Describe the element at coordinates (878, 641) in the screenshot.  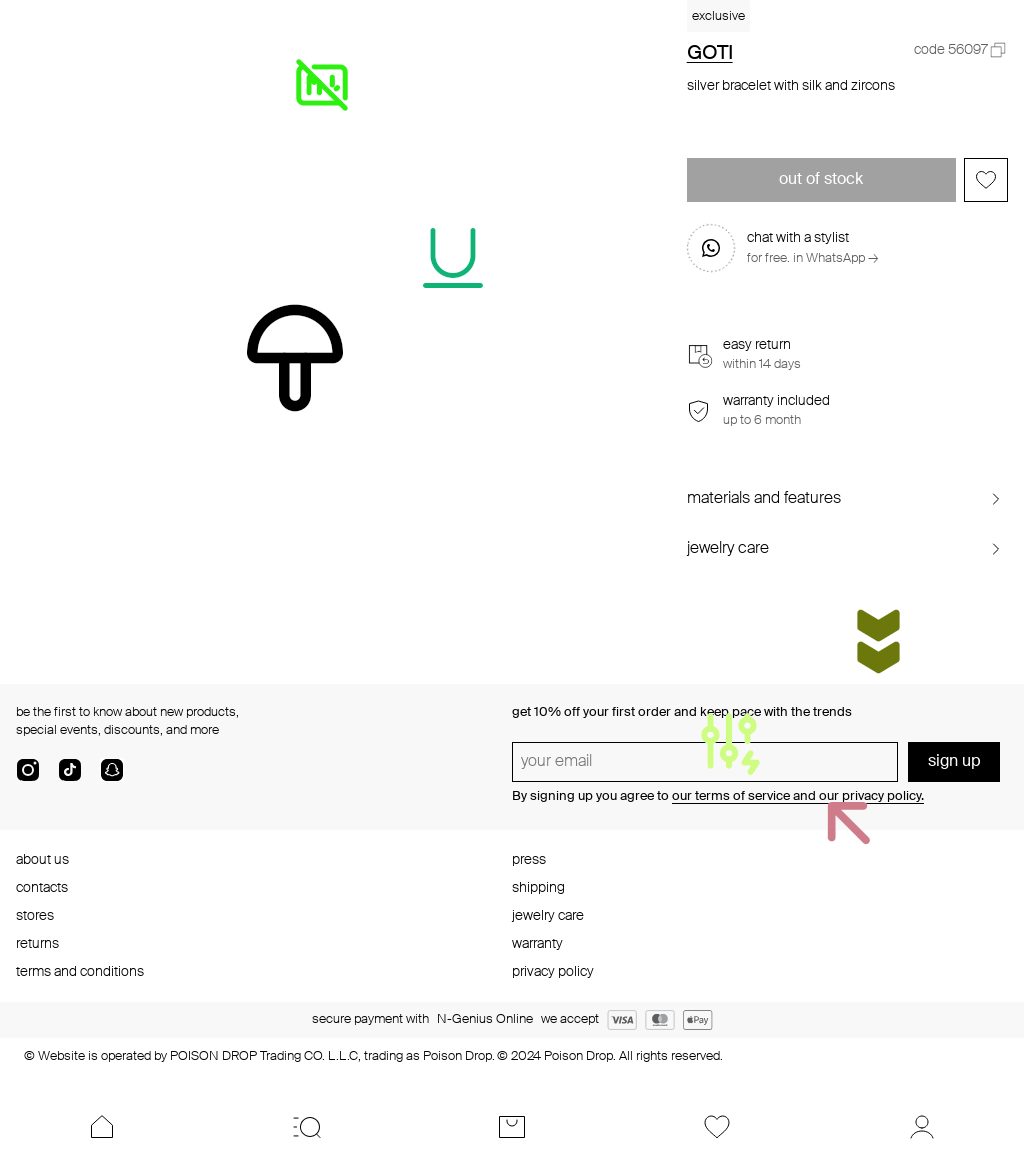
I see `view your earned badges or achievements` at that location.